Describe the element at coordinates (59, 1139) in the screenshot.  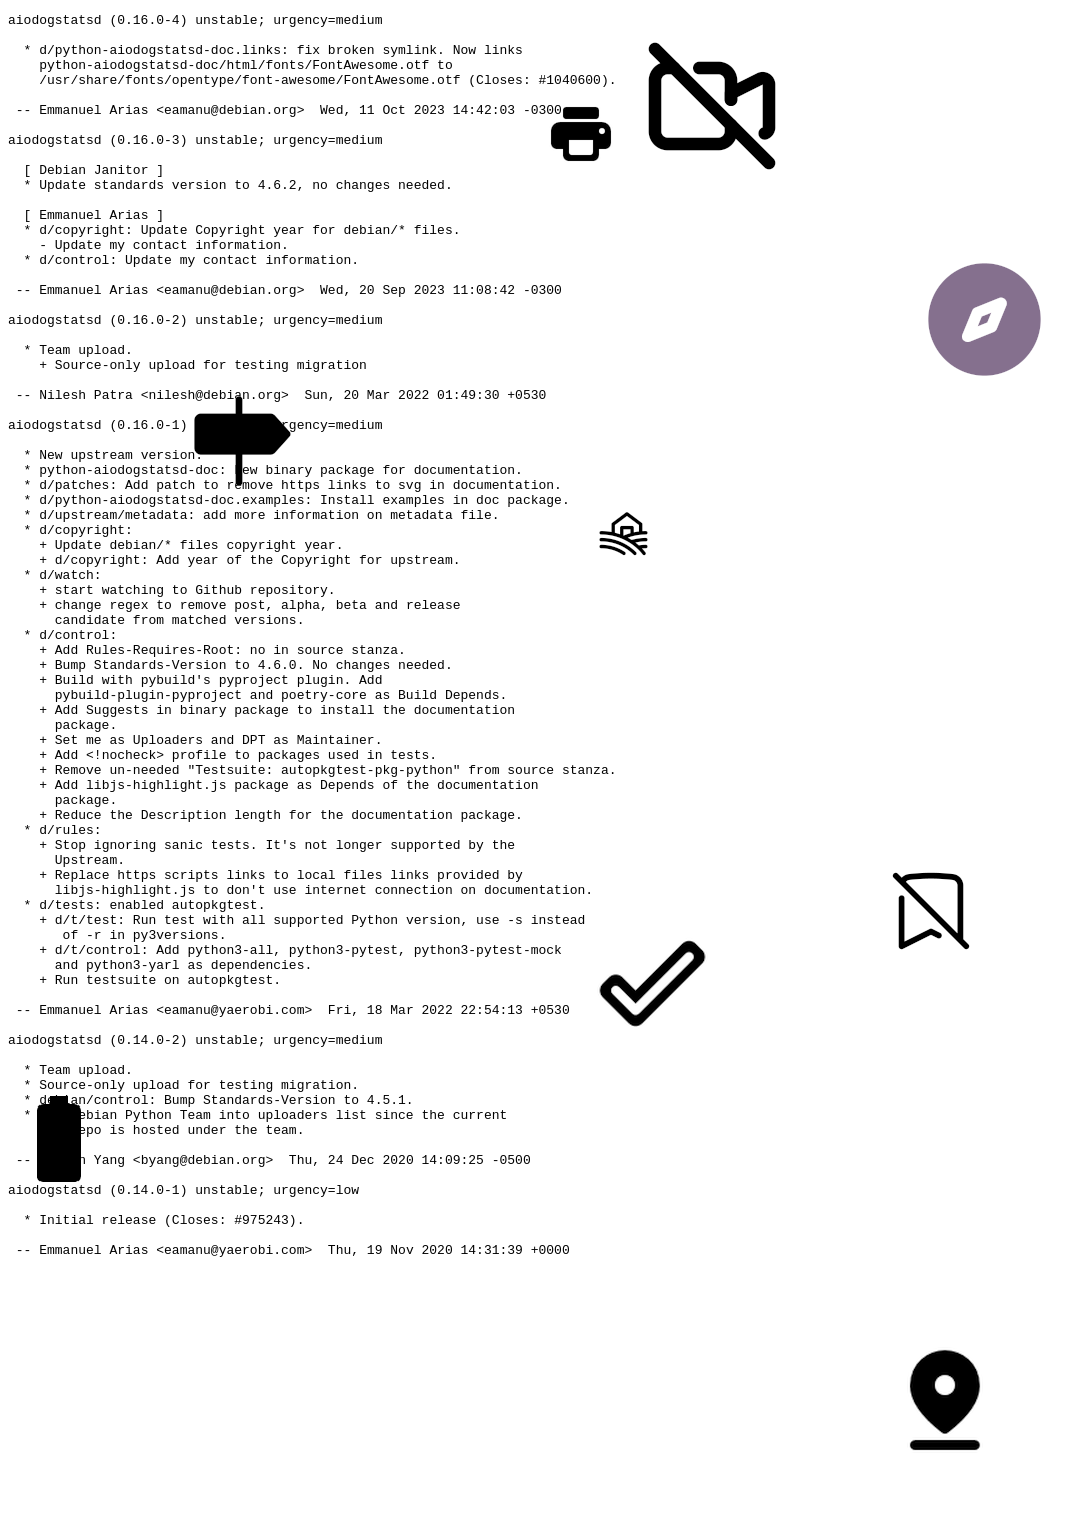
I see `indicates current battery level` at that location.